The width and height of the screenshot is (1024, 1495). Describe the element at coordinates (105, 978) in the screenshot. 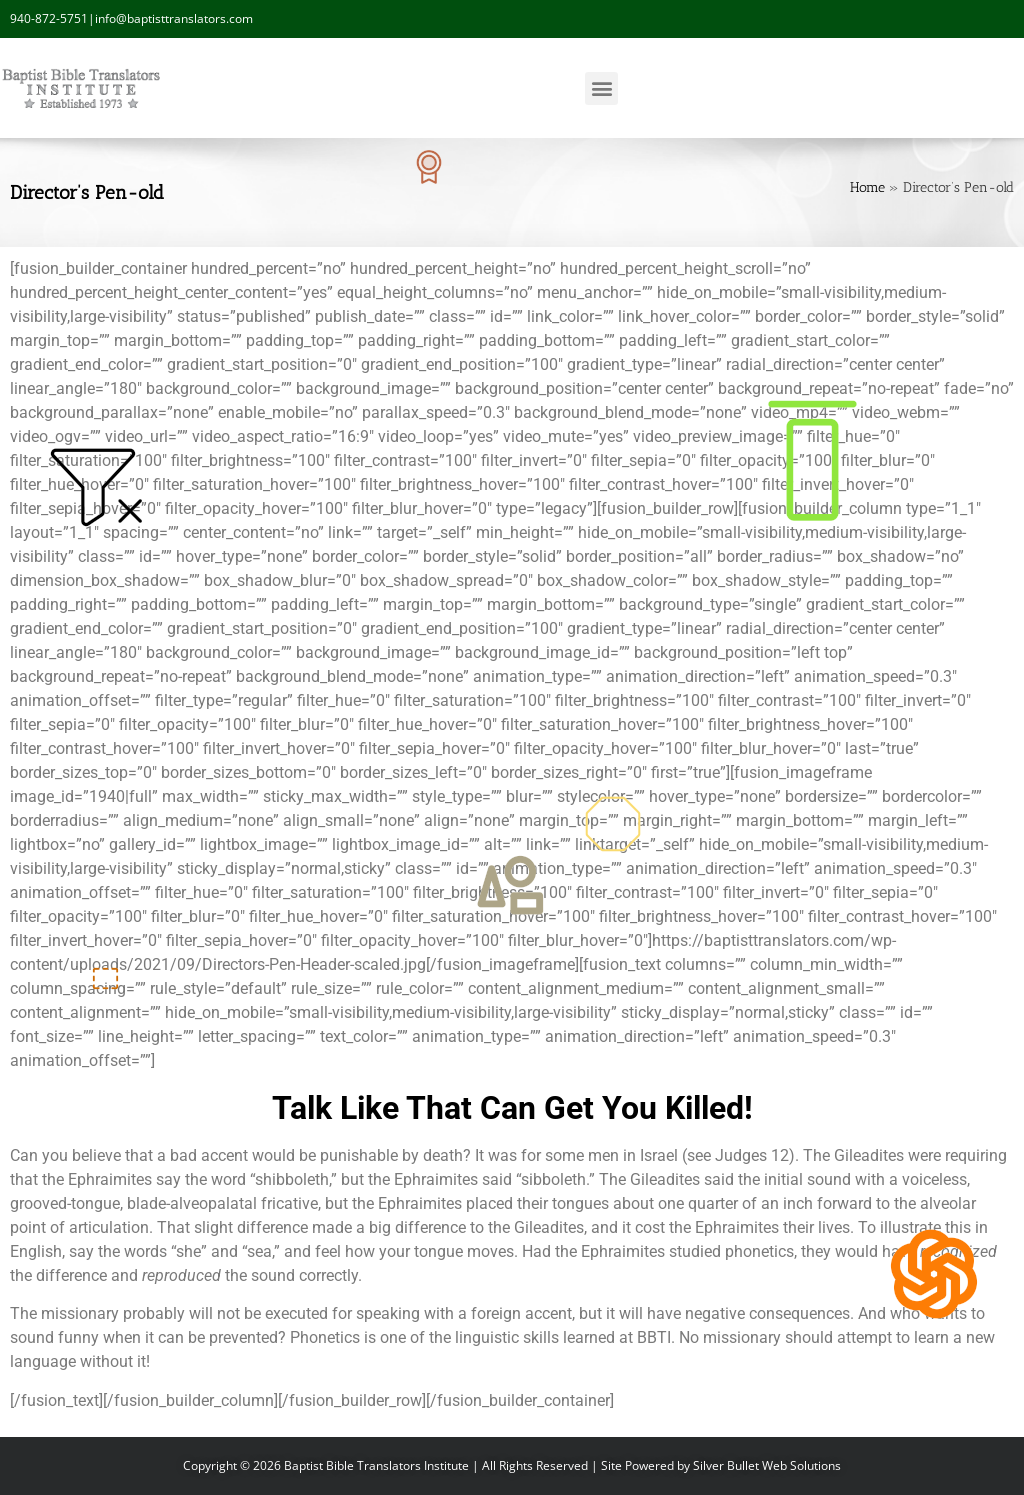

I see `indicates a selection area or bounding box` at that location.